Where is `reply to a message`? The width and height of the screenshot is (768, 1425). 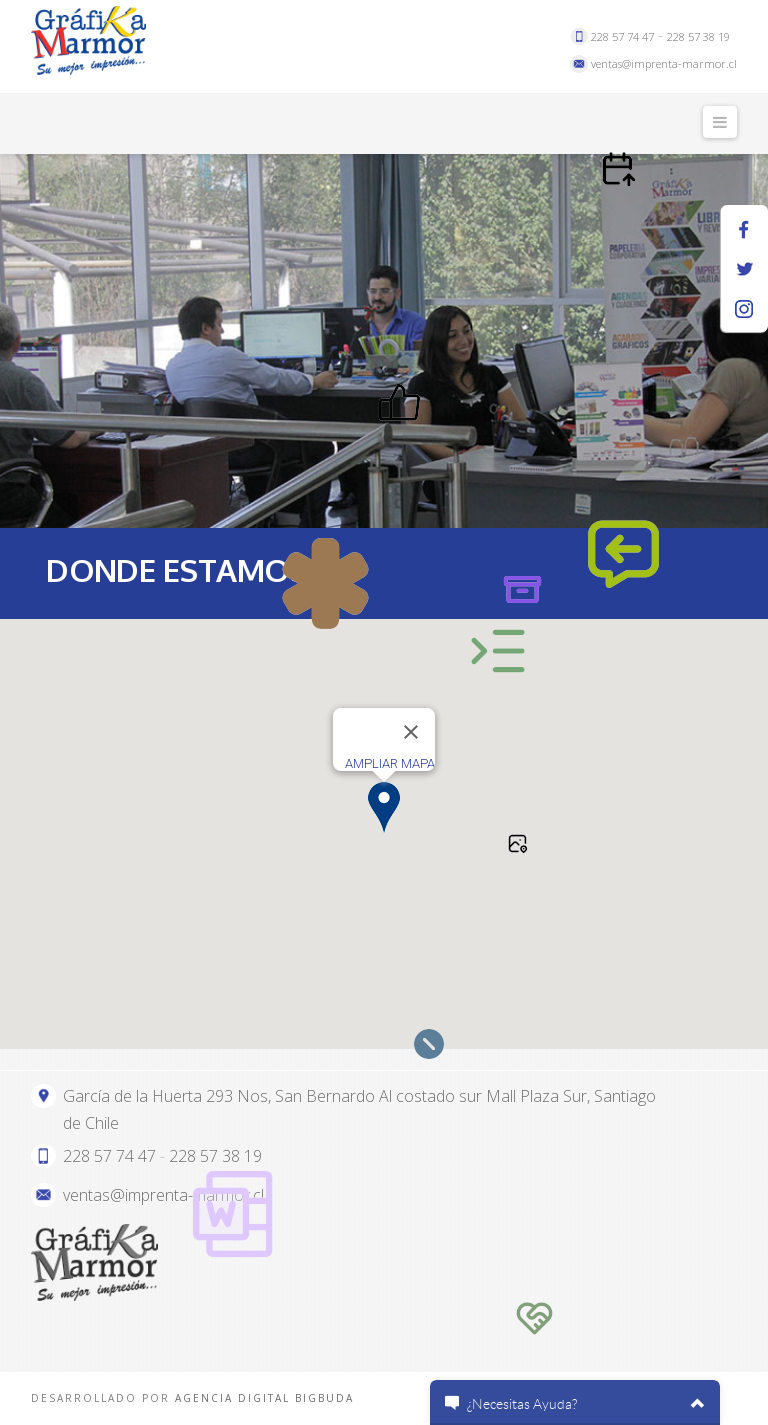
reply to a message is located at coordinates (623, 552).